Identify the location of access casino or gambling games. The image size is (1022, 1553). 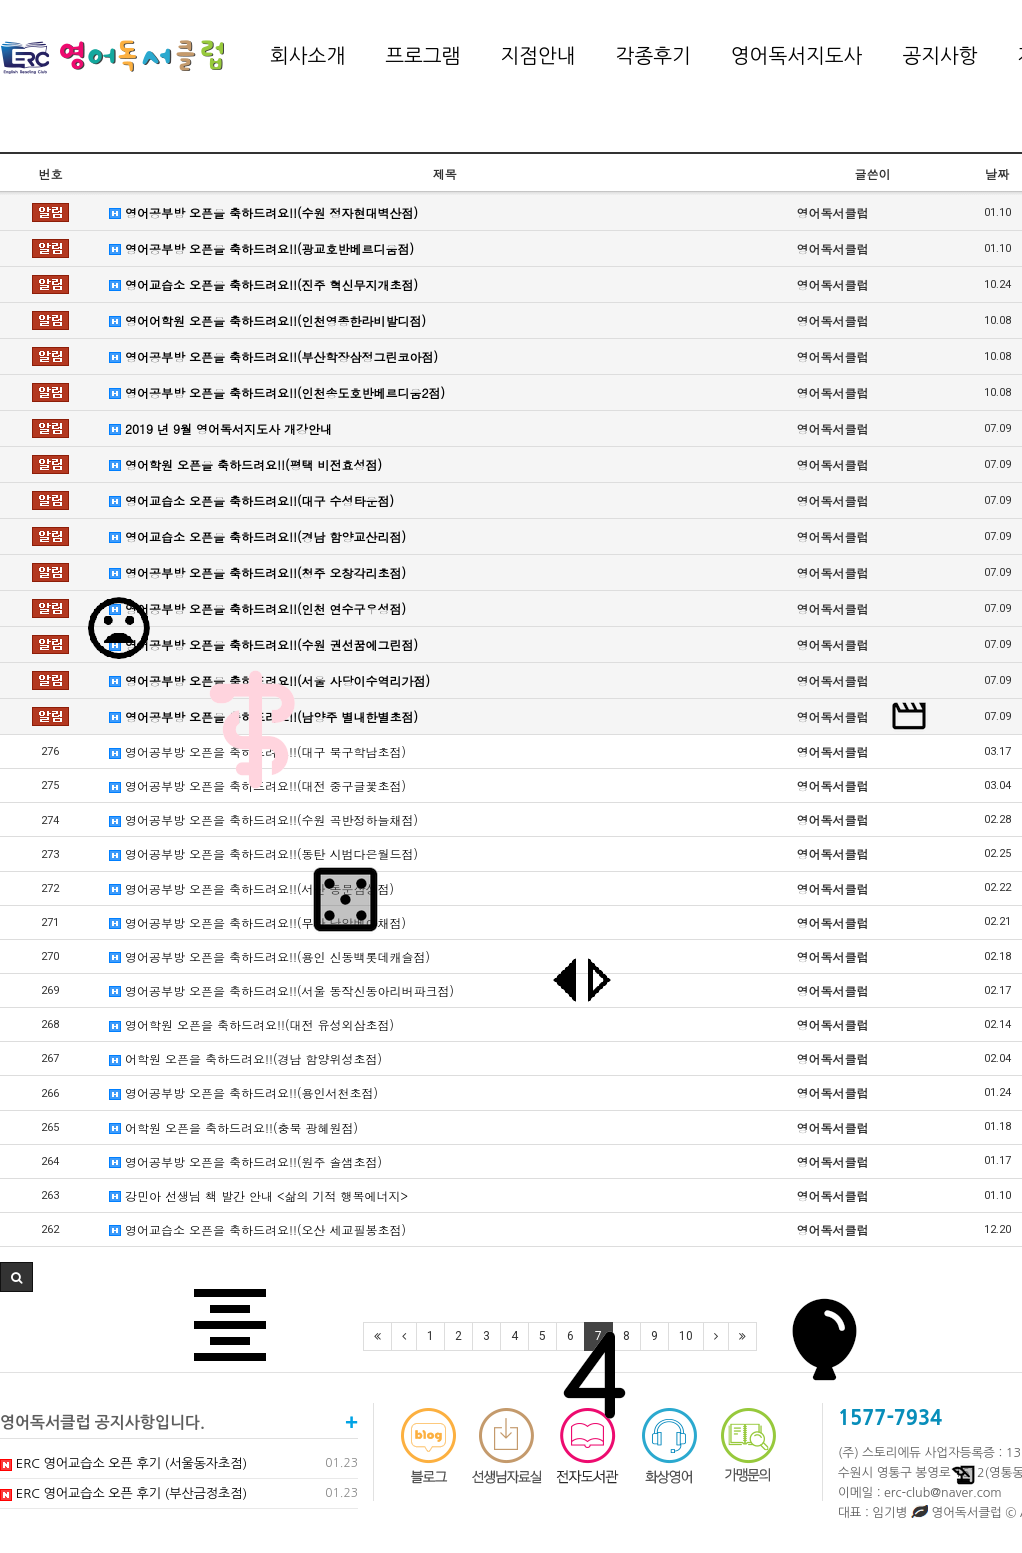
(345, 899).